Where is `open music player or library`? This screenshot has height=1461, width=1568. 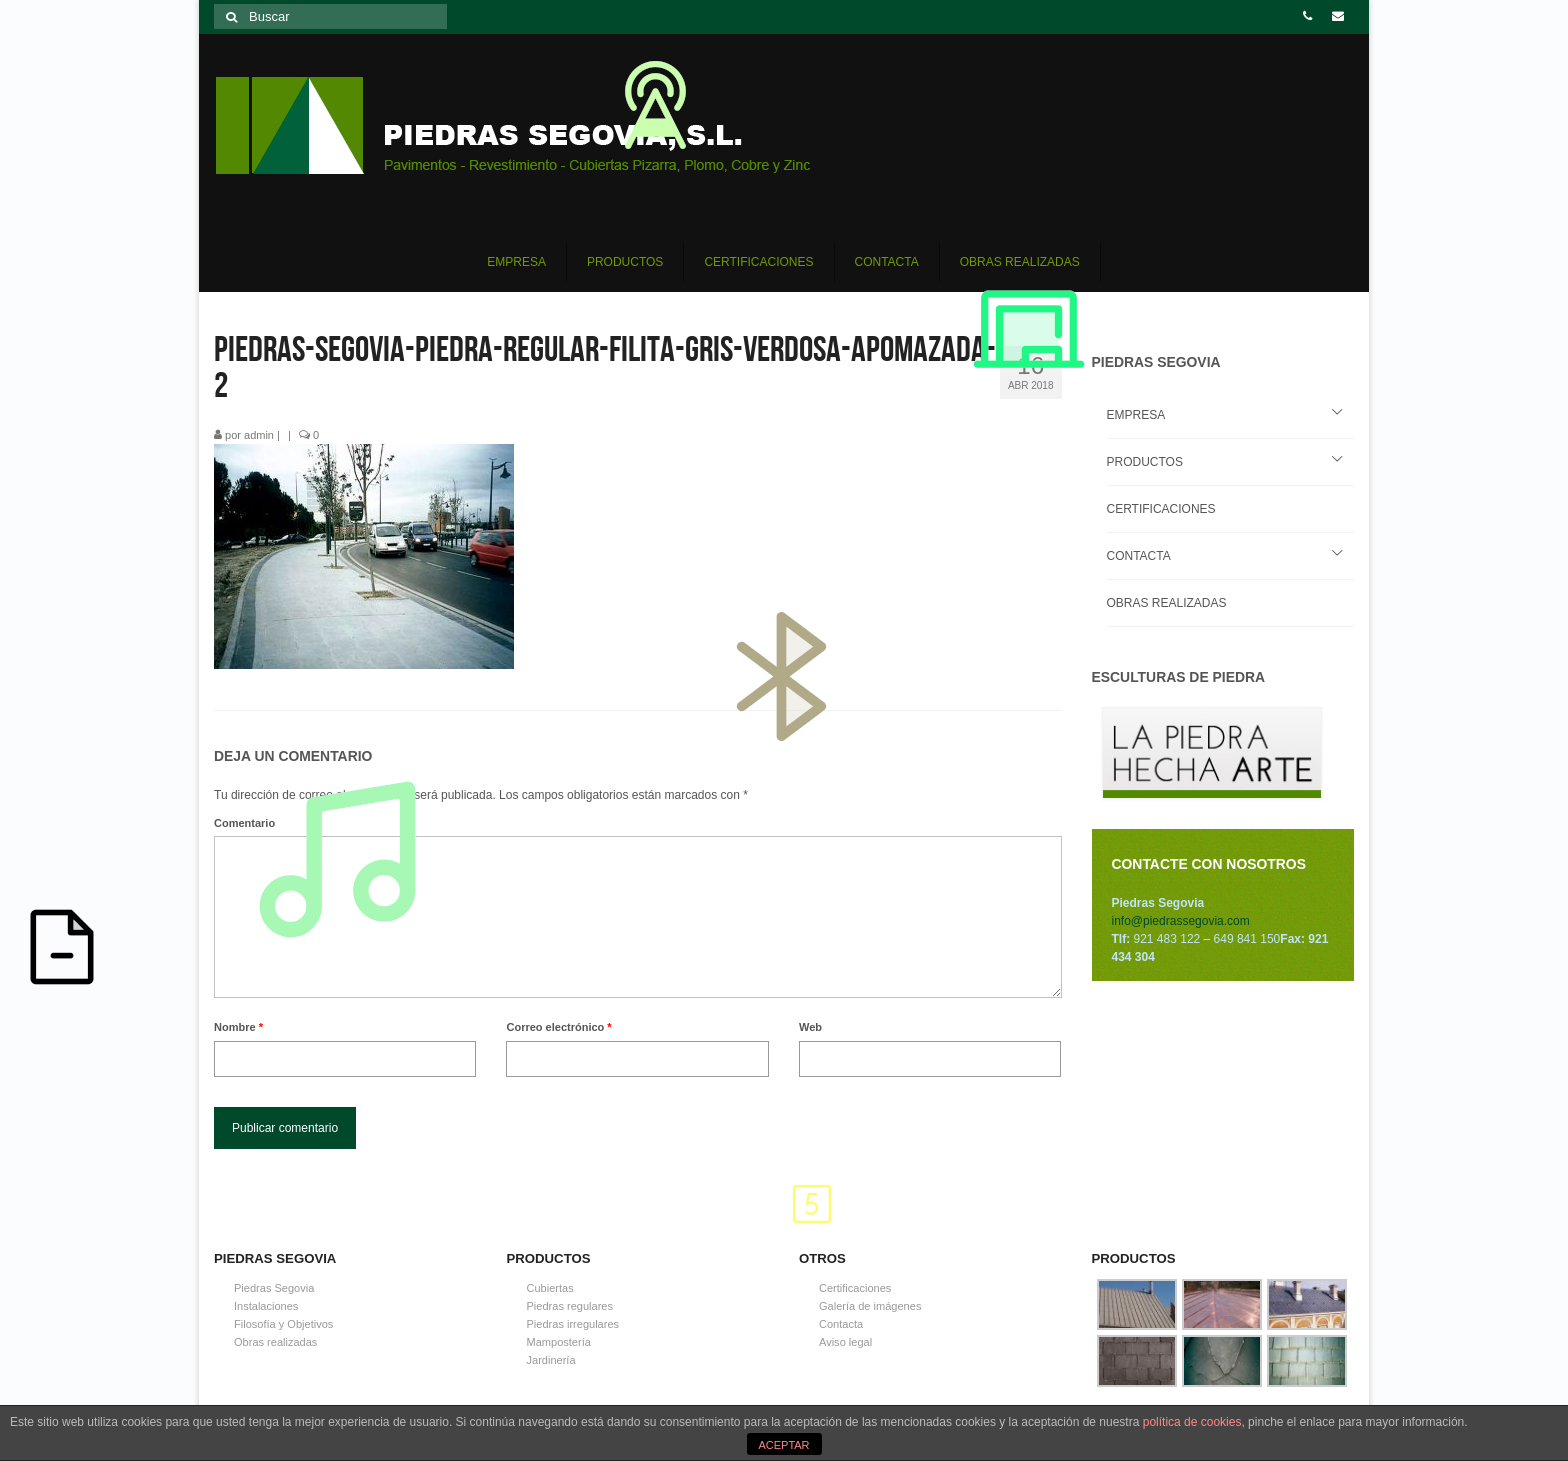
open music player or library is located at coordinates (337, 859).